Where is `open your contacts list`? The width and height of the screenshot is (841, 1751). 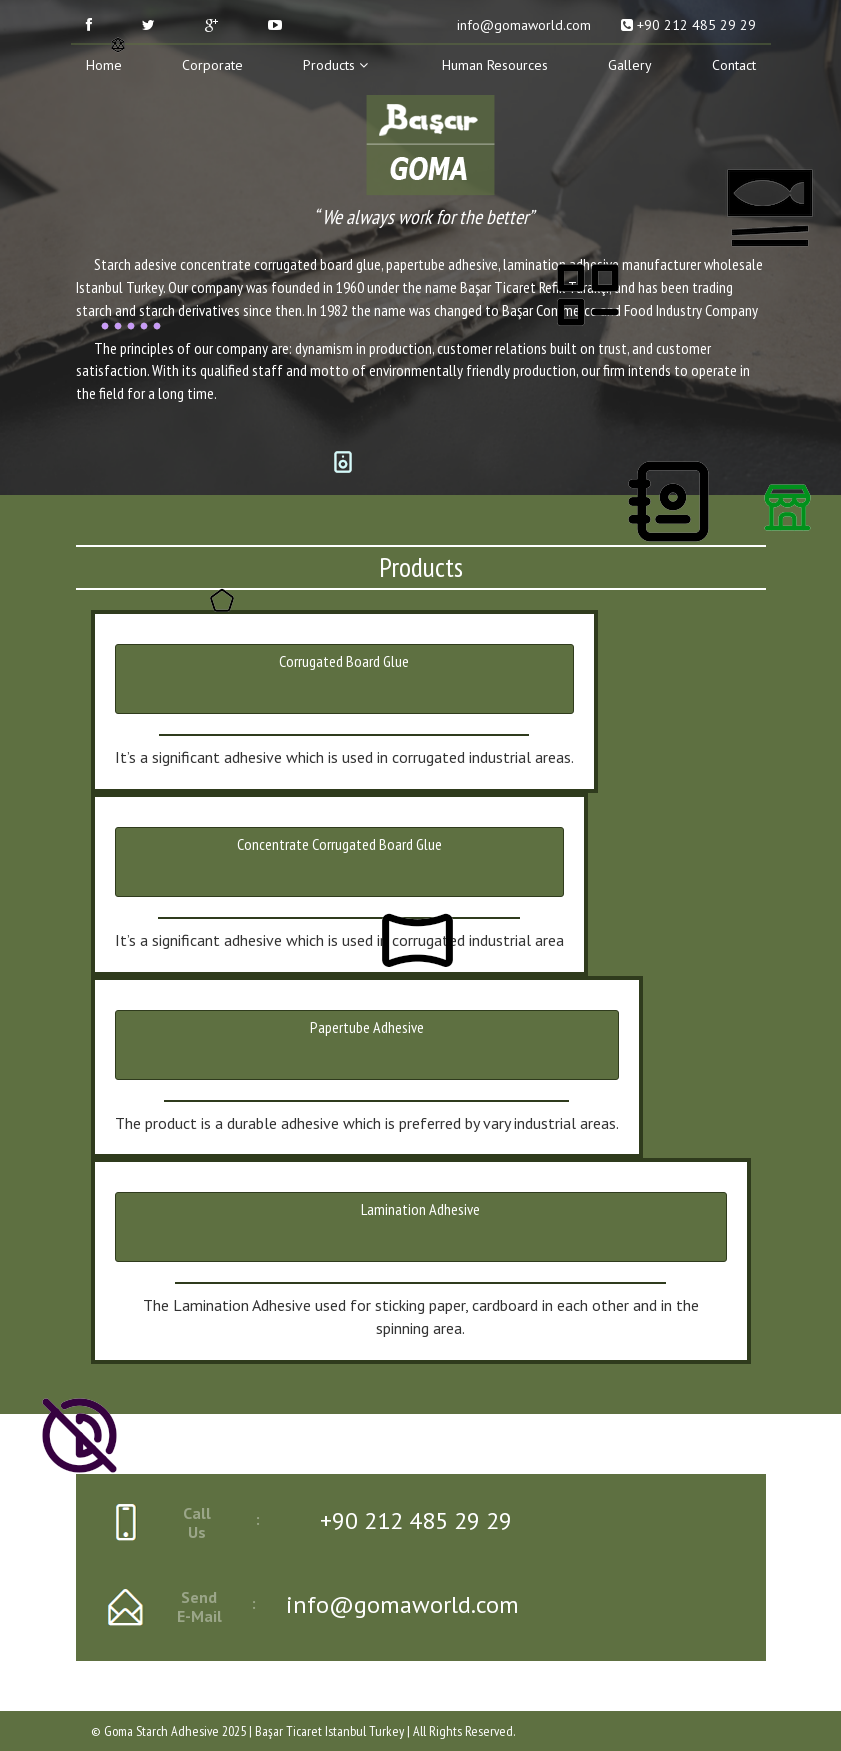
open your contacts list is located at coordinates (668, 501).